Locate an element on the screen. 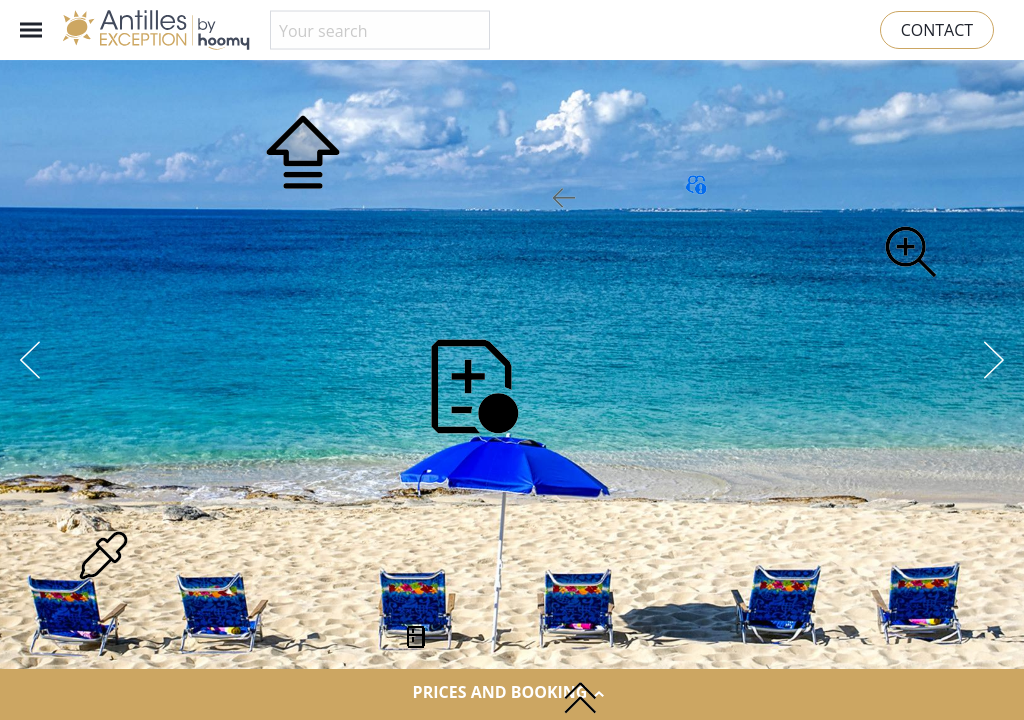 This screenshot has height=720, width=1024. zoom in on the current view is located at coordinates (911, 252).